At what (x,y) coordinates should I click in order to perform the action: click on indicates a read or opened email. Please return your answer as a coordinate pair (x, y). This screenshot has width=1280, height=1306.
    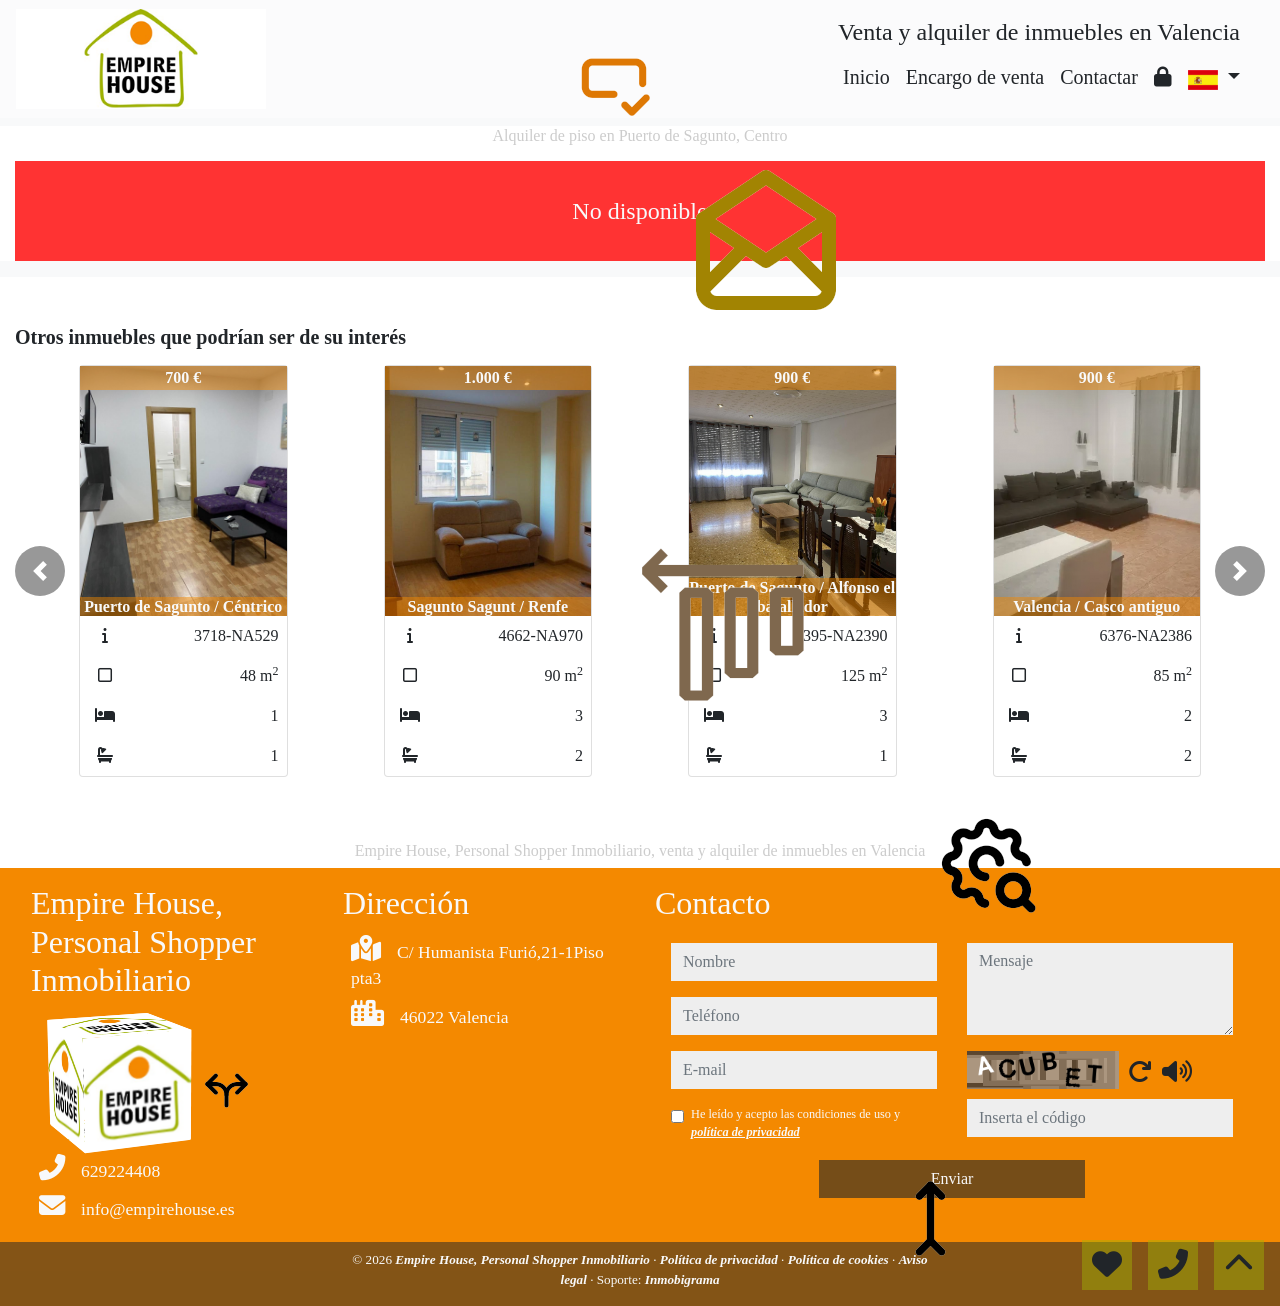
    Looking at the image, I should click on (766, 240).